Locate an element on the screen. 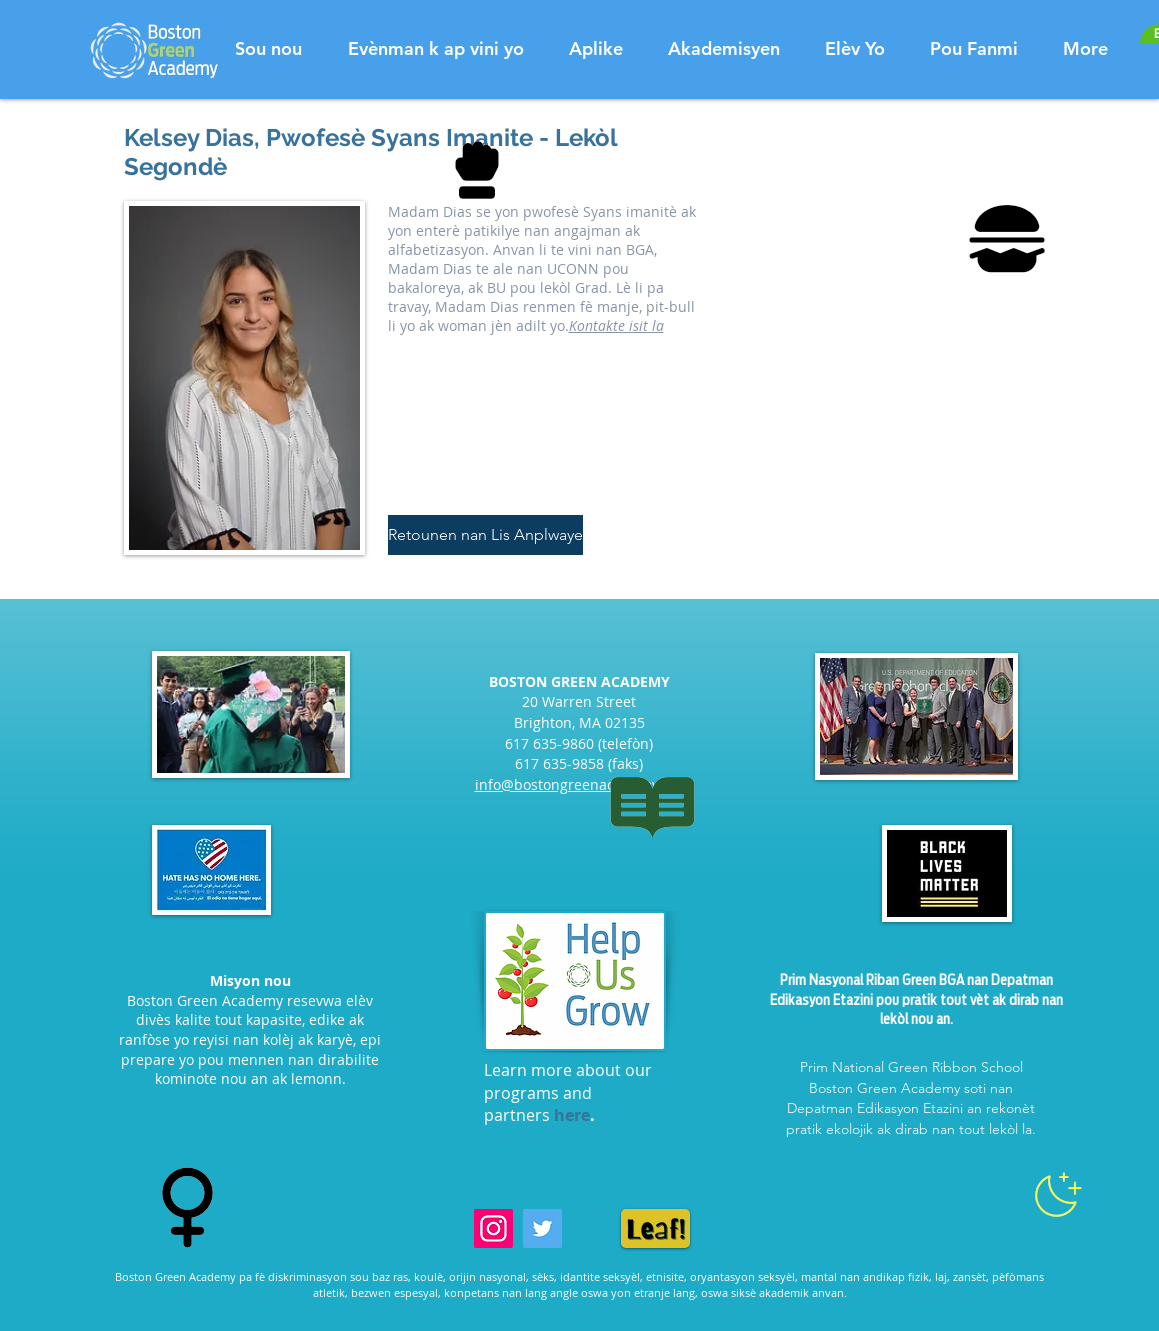  indicates a fist bump or greeting gesture is located at coordinates (477, 170).